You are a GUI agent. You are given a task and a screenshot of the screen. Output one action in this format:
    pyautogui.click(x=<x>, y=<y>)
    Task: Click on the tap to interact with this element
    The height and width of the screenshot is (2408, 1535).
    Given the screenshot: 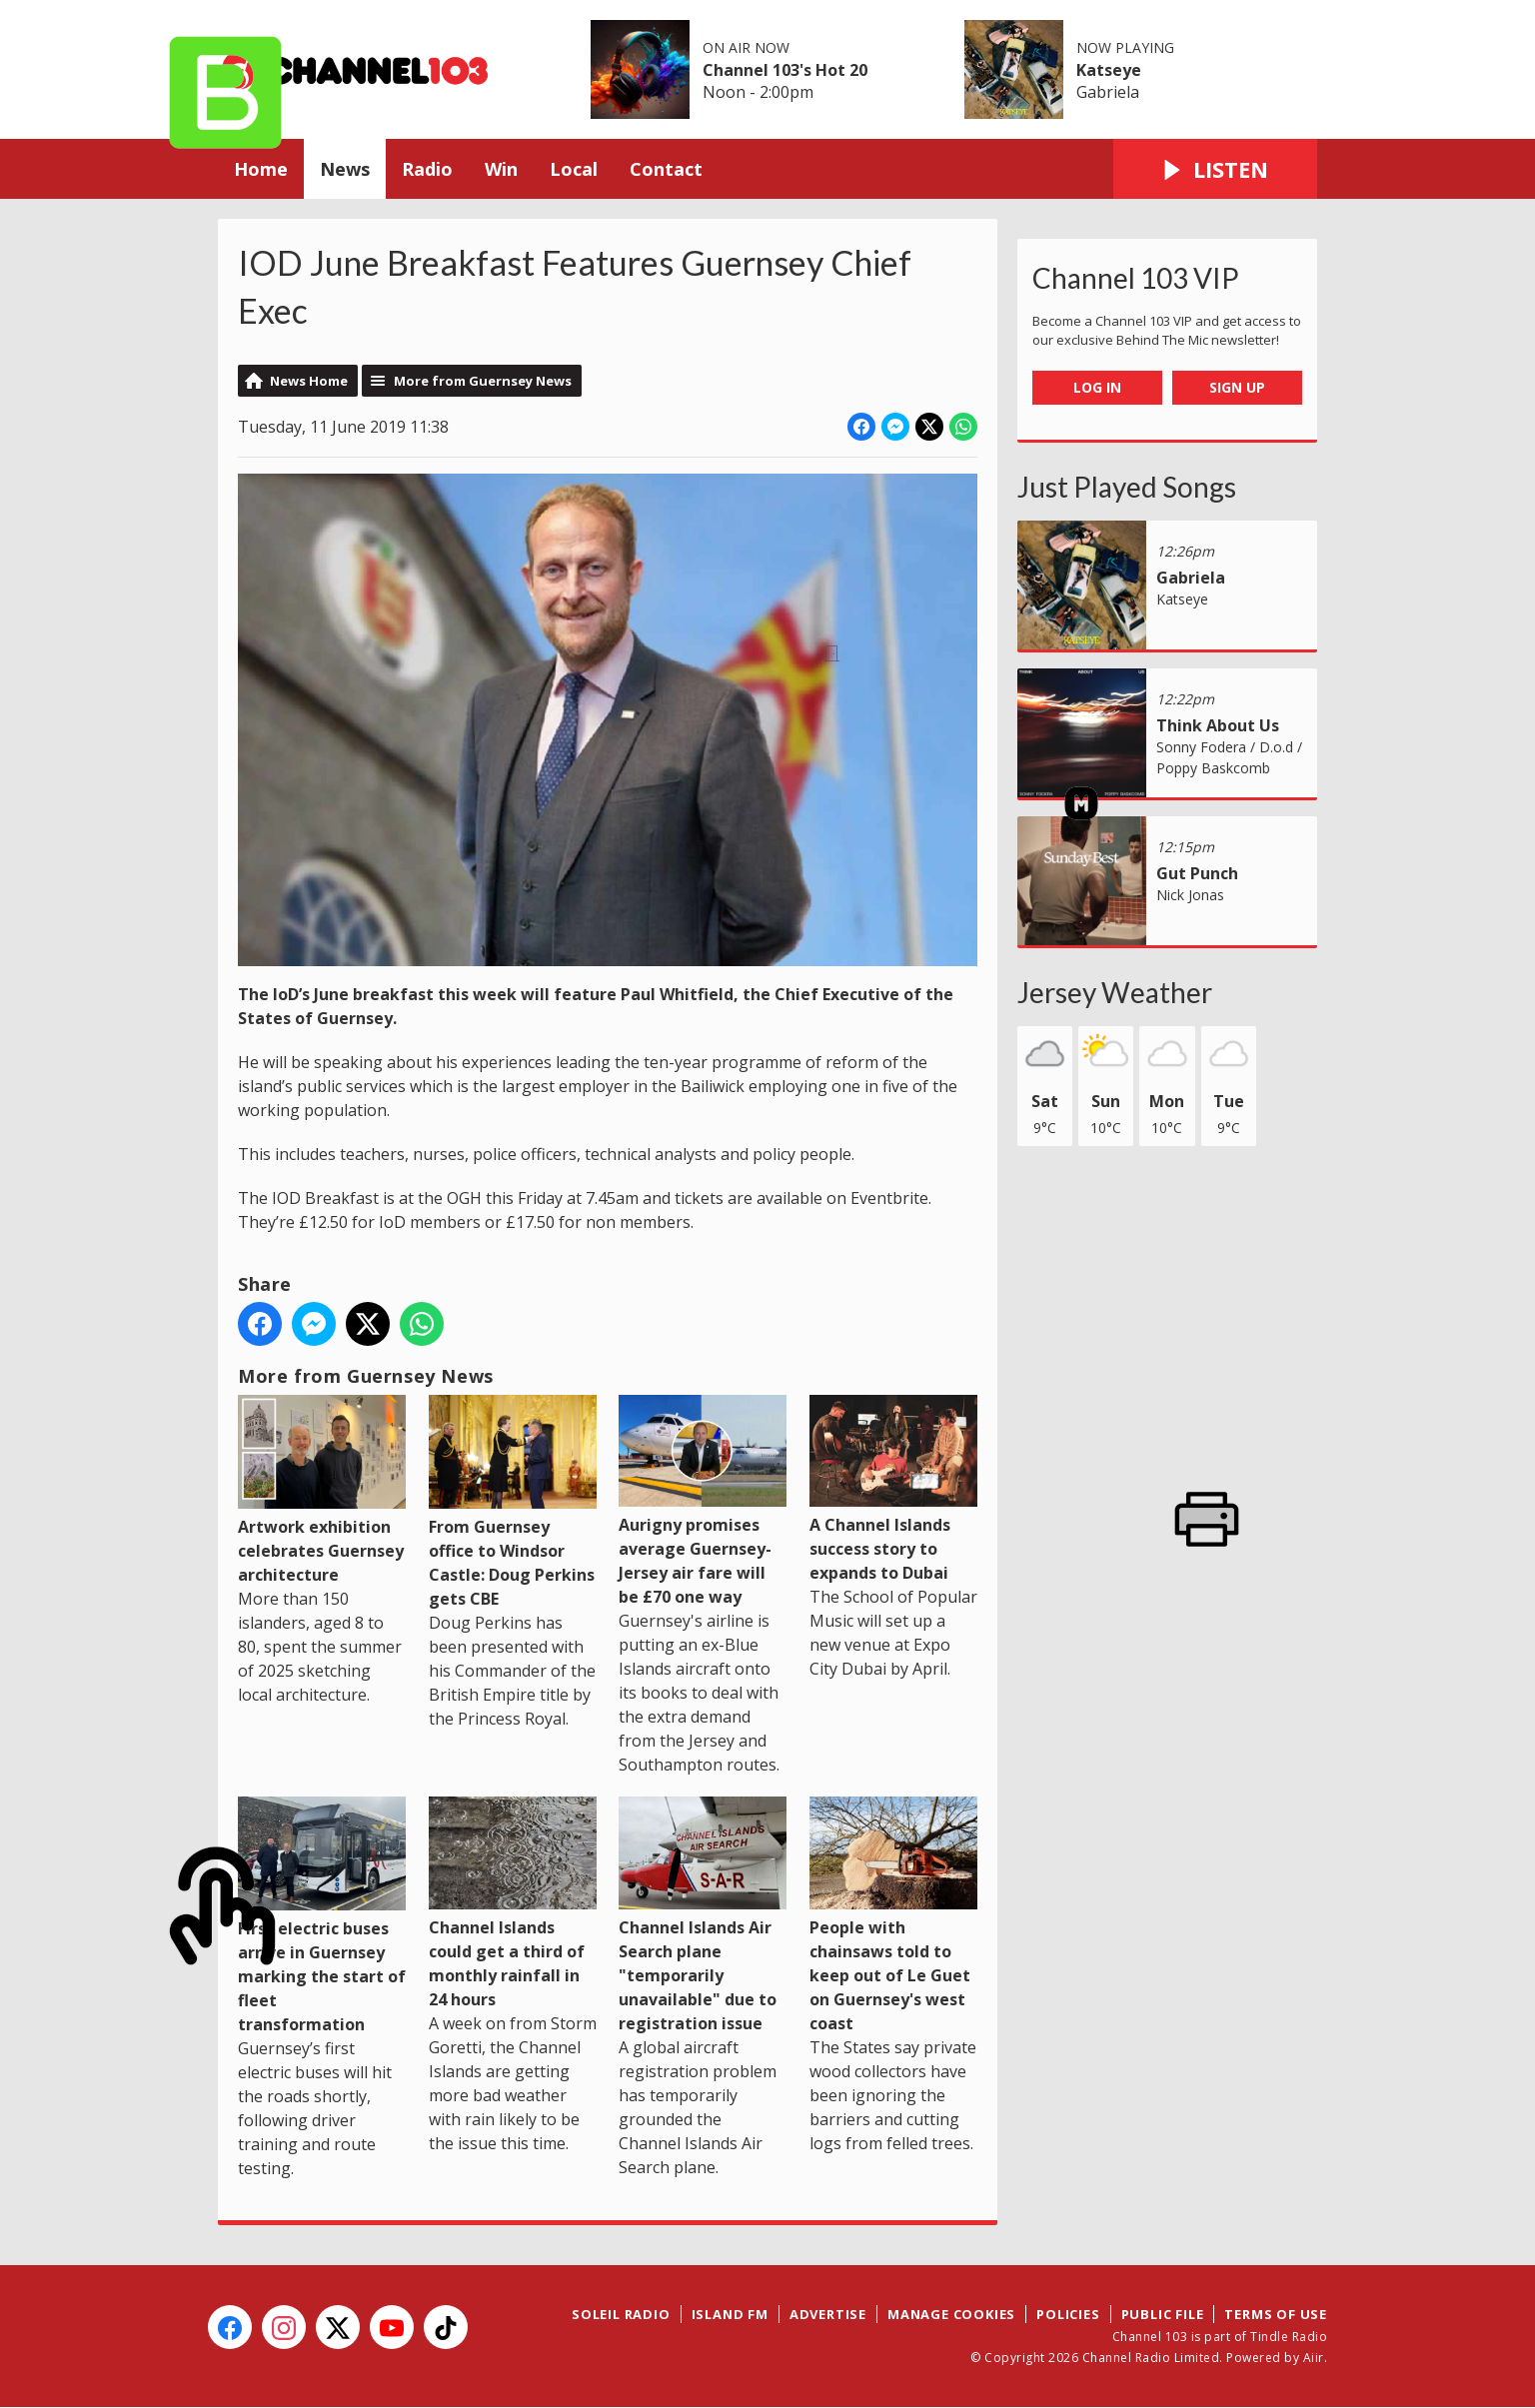 What is the action you would take?
    pyautogui.click(x=222, y=1907)
    